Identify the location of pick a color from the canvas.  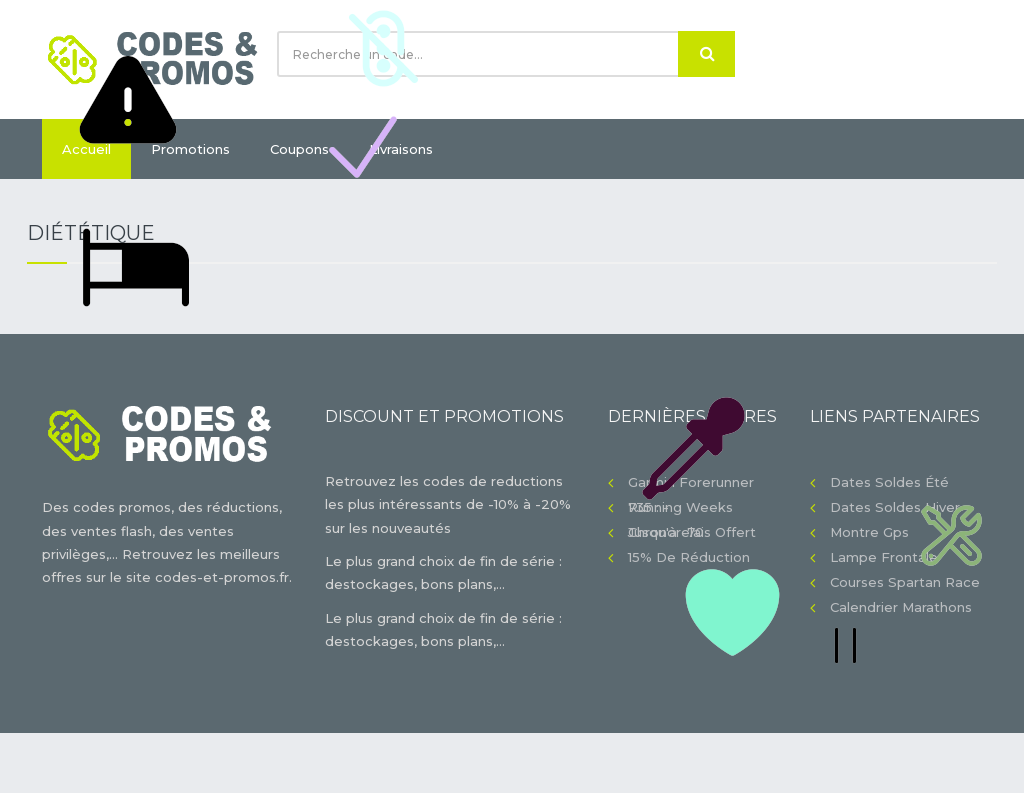
(693, 448).